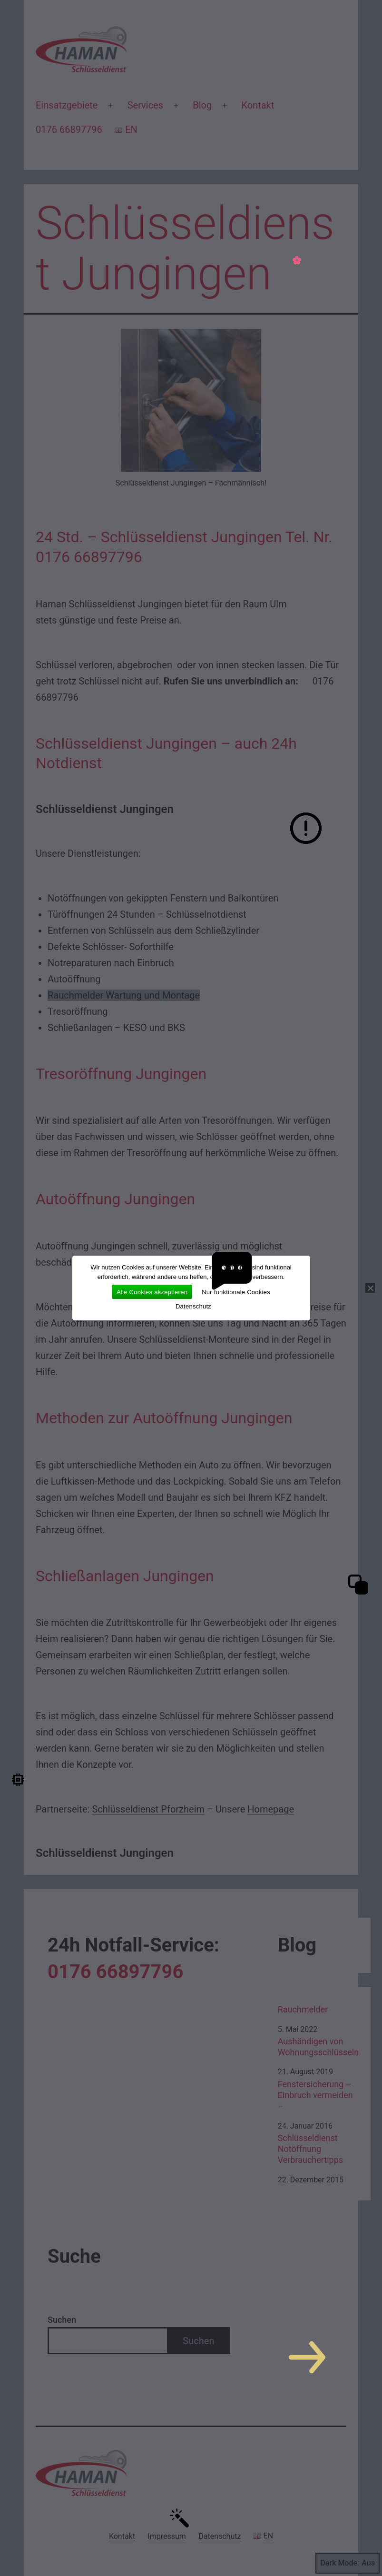 The width and height of the screenshot is (382, 2576). What do you see at coordinates (306, 828) in the screenshot?
I see `indicates a warning or alert status` at bounding box center [306, 828].